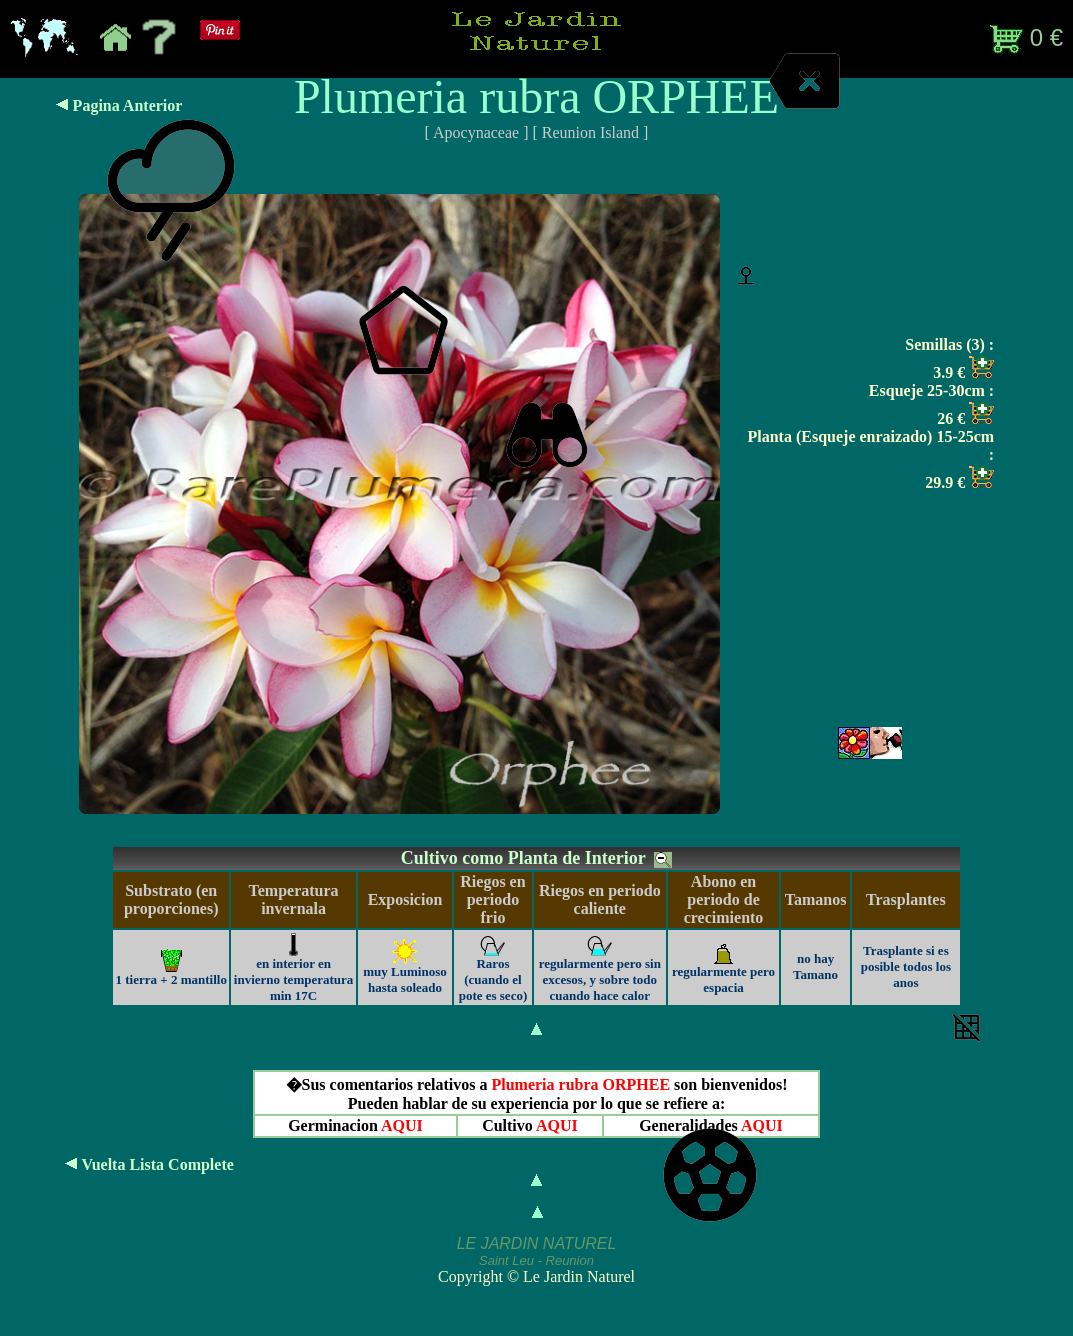 The height and width of the screenshot is (1336, 1073). I want to click on mark a location on the map, so click(746, 276).